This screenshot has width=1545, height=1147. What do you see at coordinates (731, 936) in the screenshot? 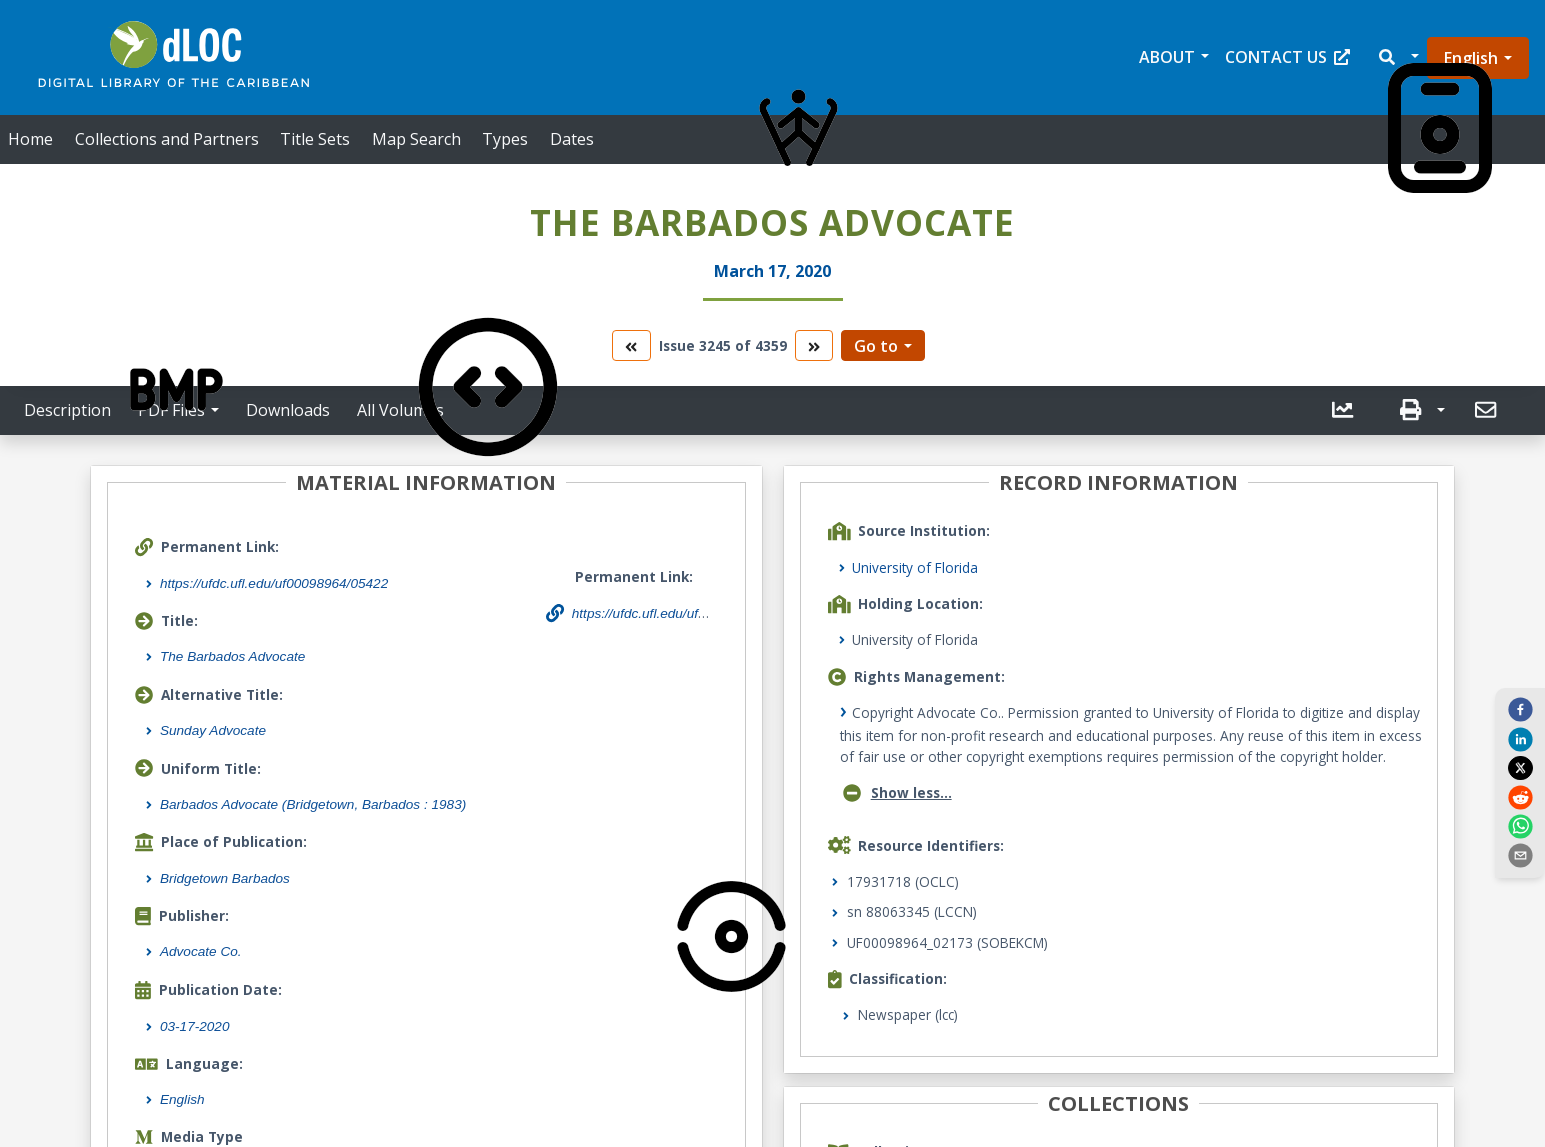
I see `adjust level or alignment settings` at bounding box center [731, 936].